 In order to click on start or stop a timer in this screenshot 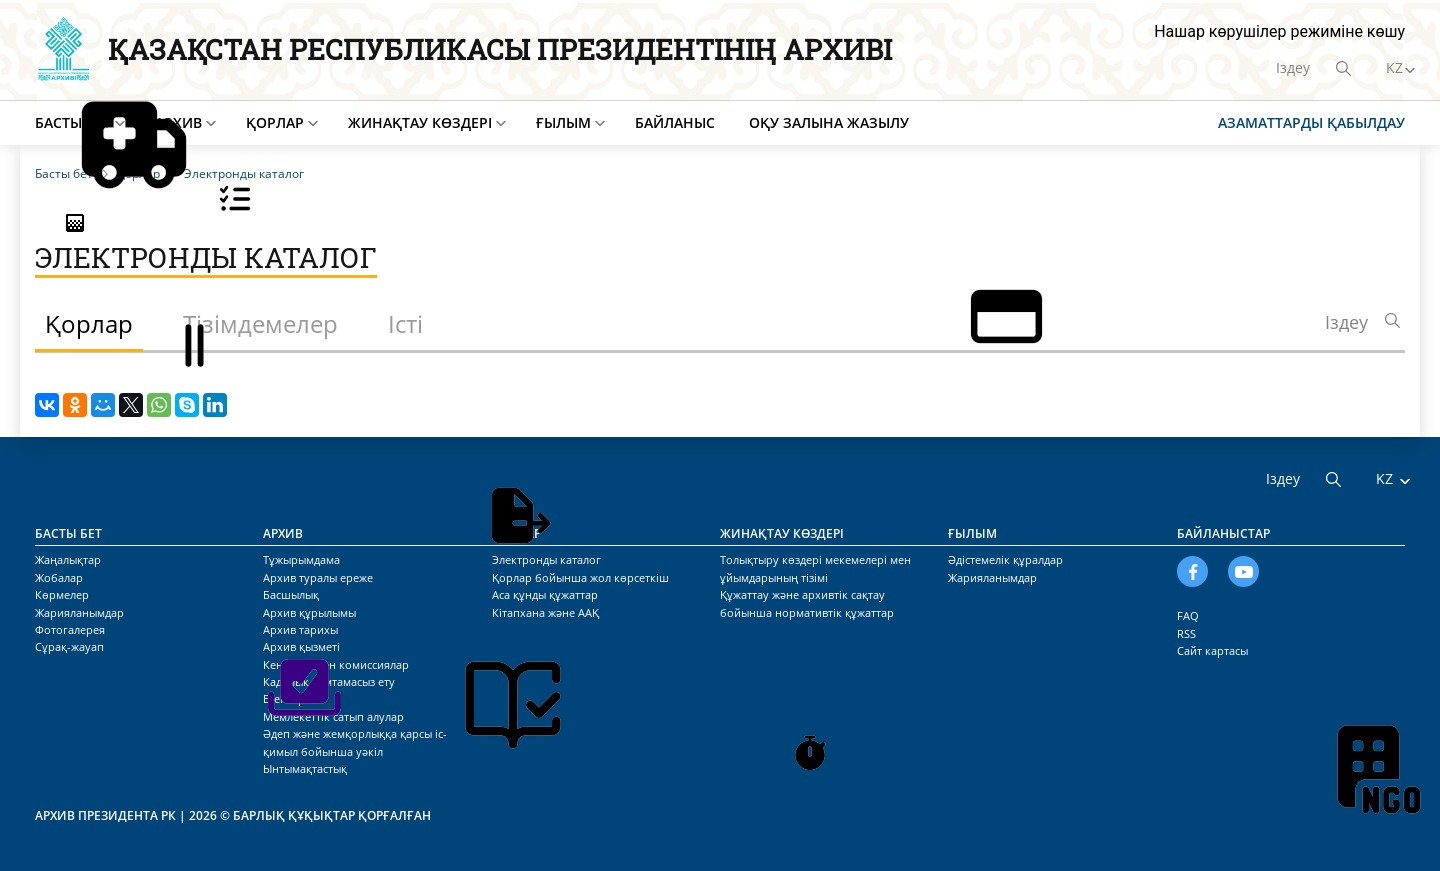, I will do `click(810, 753)`.